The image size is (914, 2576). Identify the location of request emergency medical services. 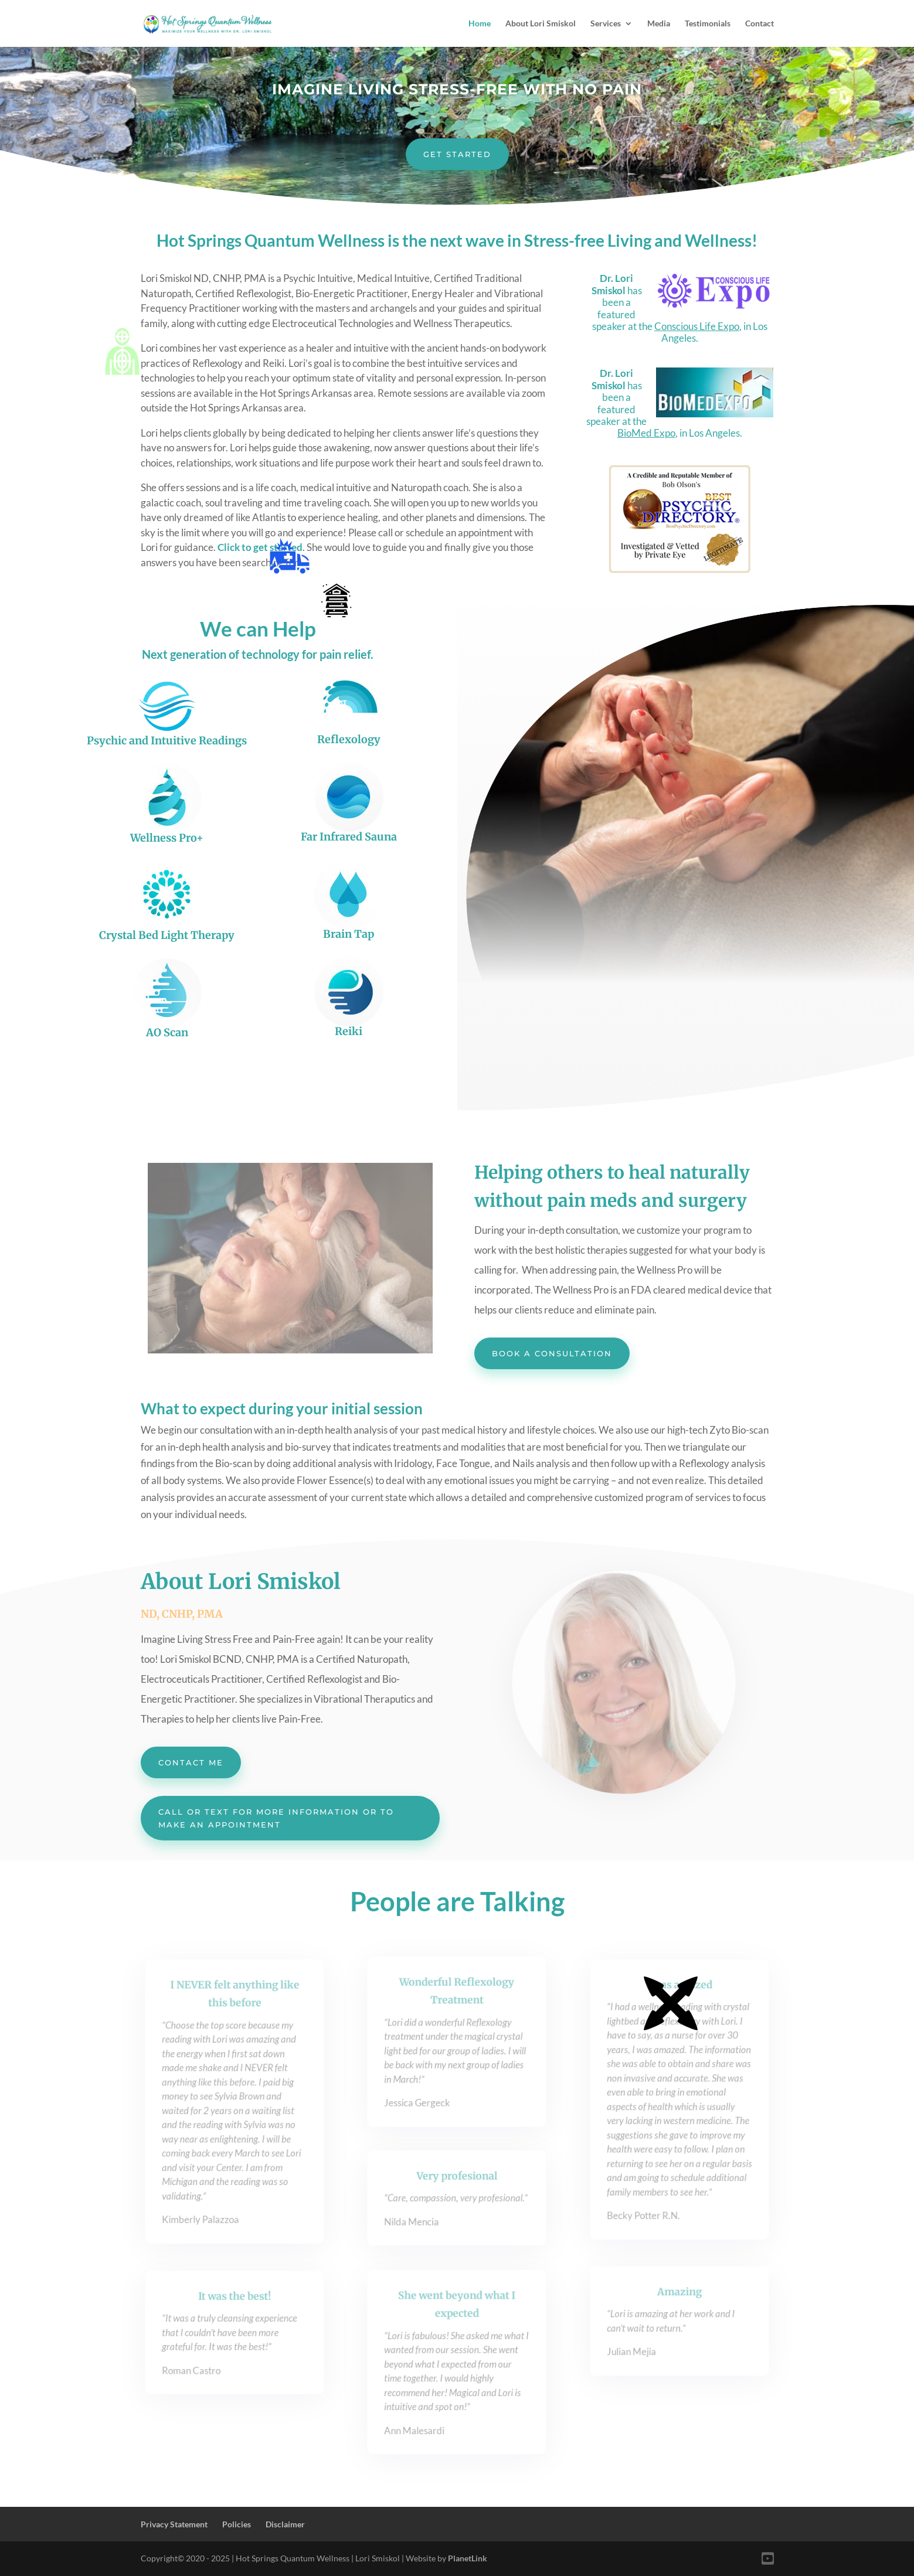
(290, 556).